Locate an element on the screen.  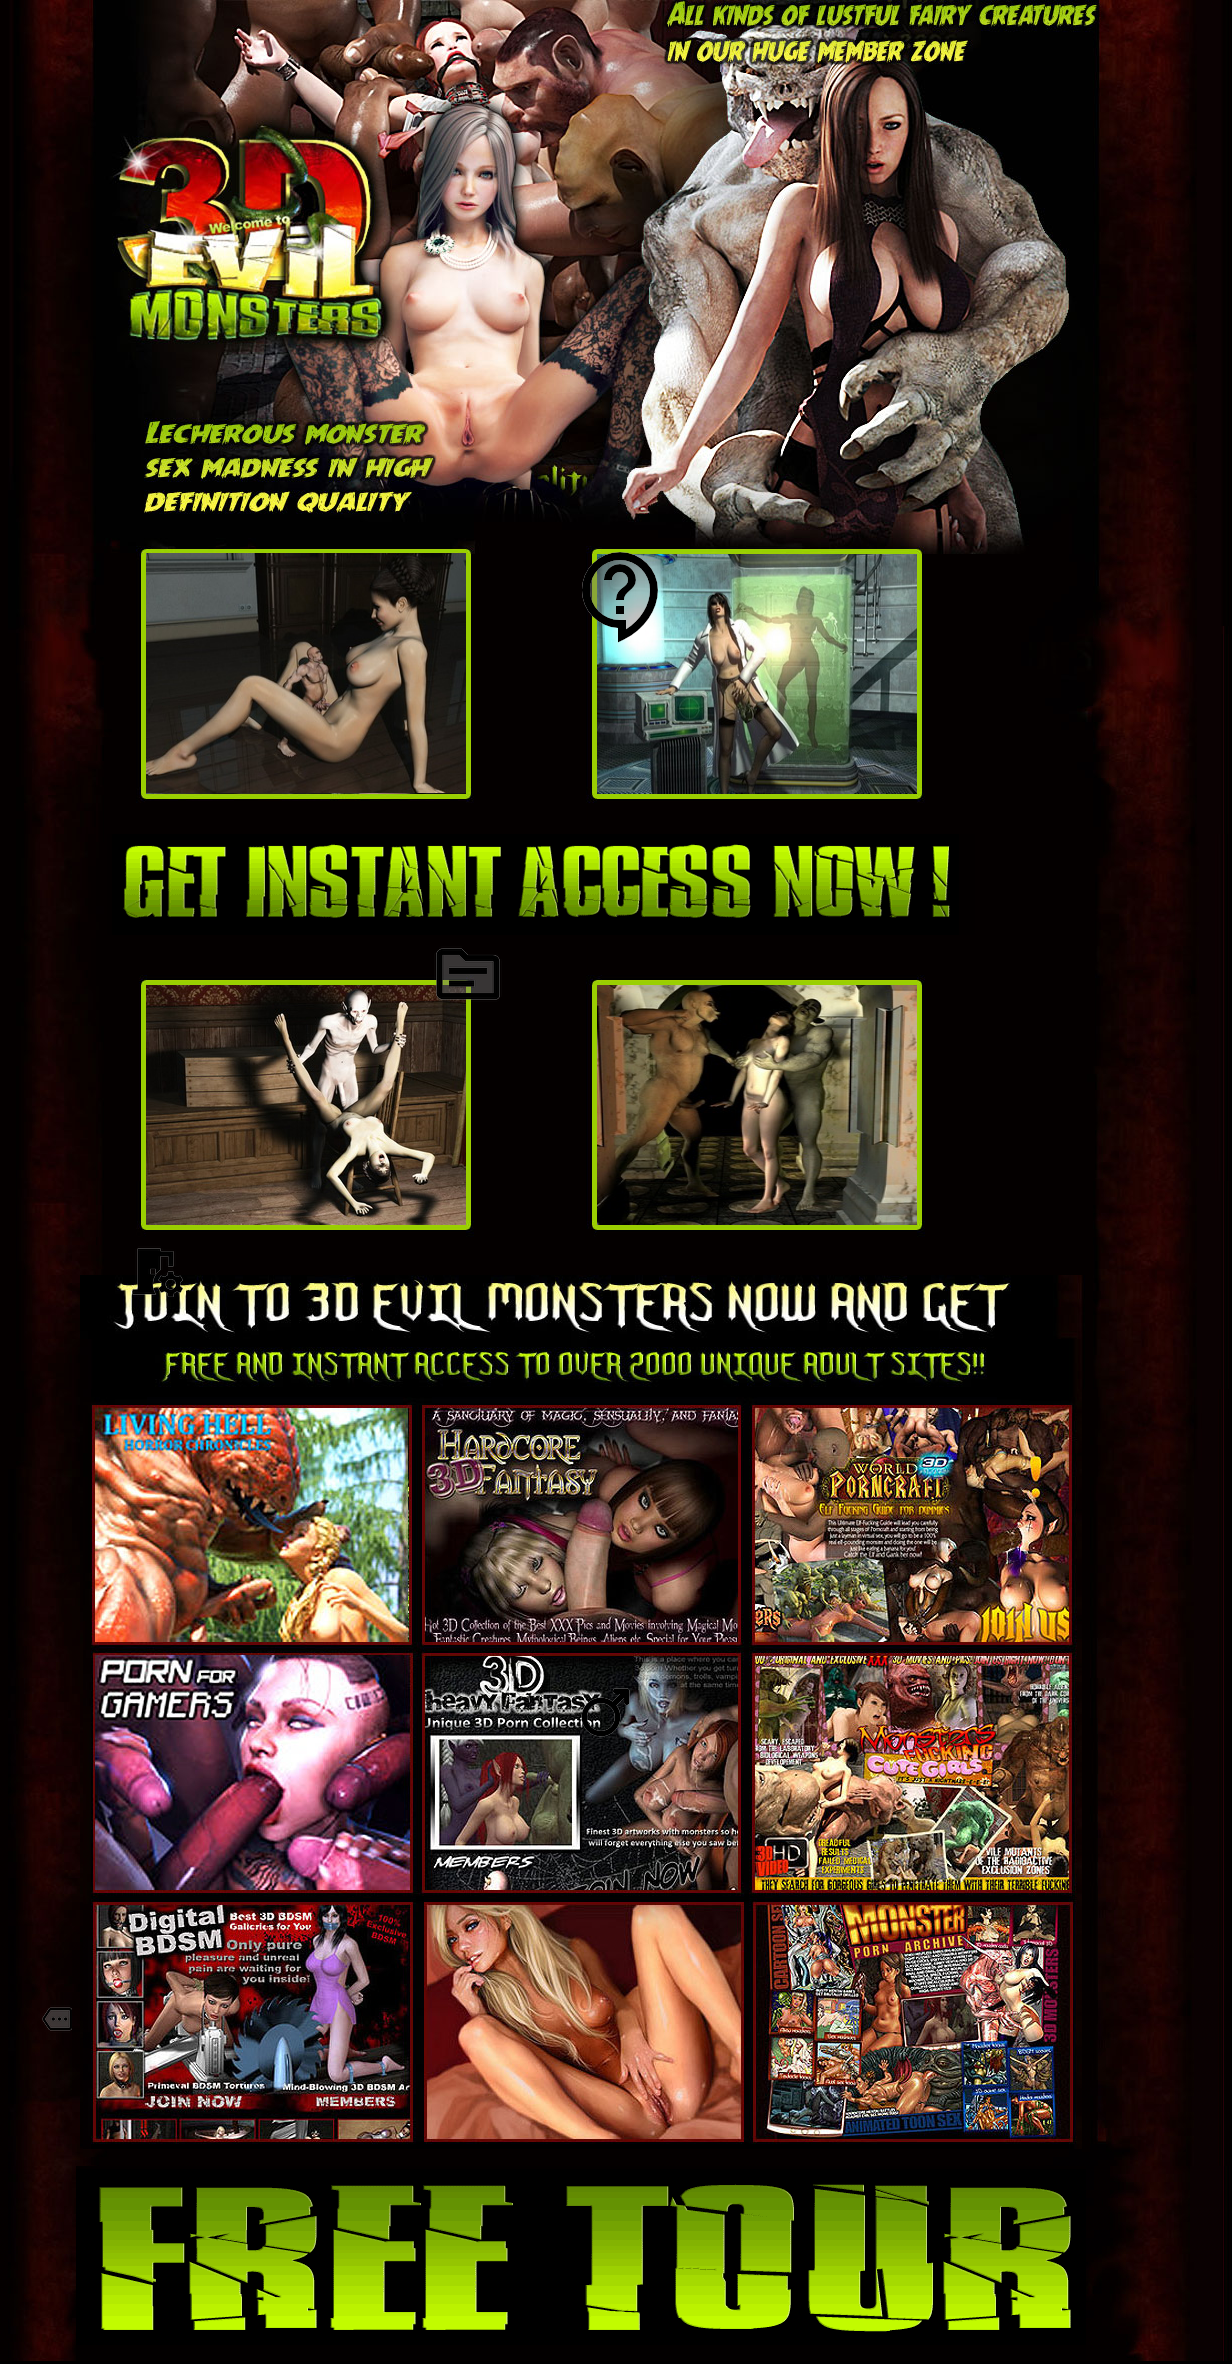
indicates male gender selection is located at coordinates (606, 1711).